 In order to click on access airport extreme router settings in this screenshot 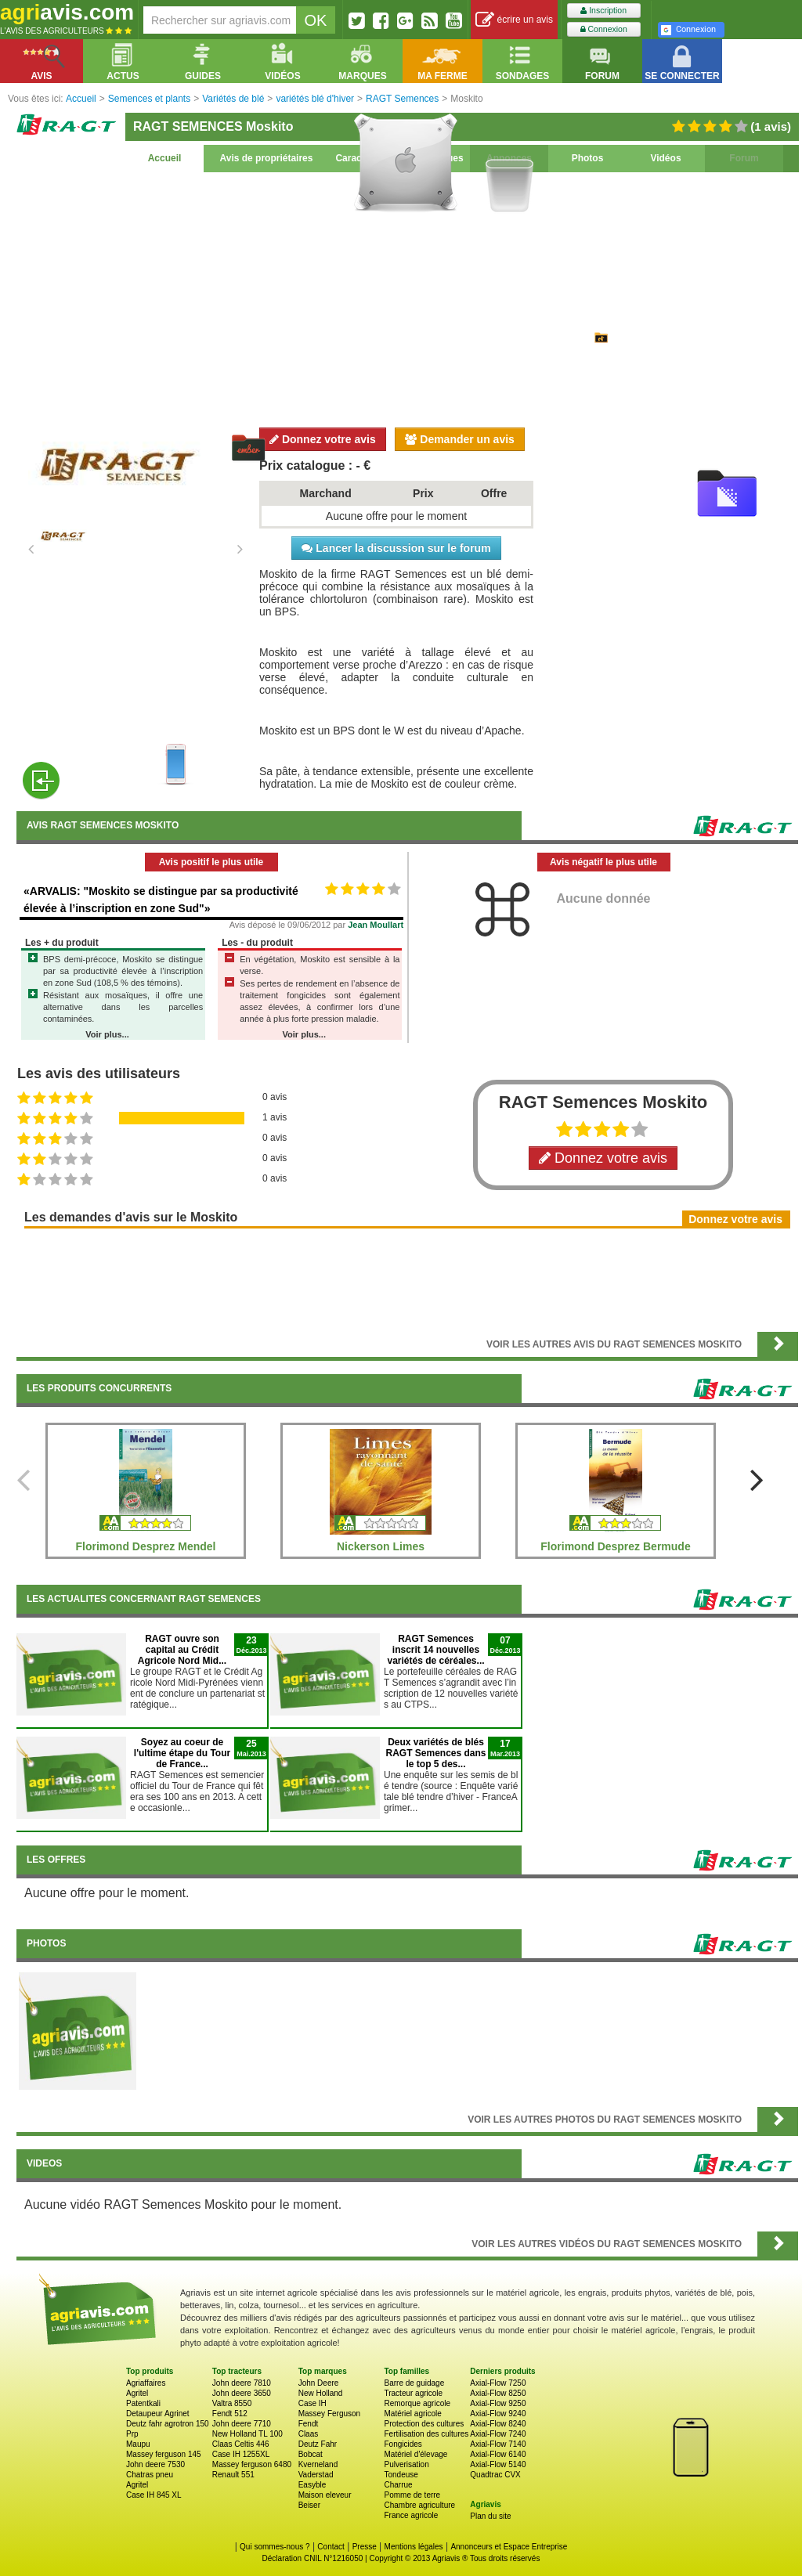, I will do `click(691, 2447)`.